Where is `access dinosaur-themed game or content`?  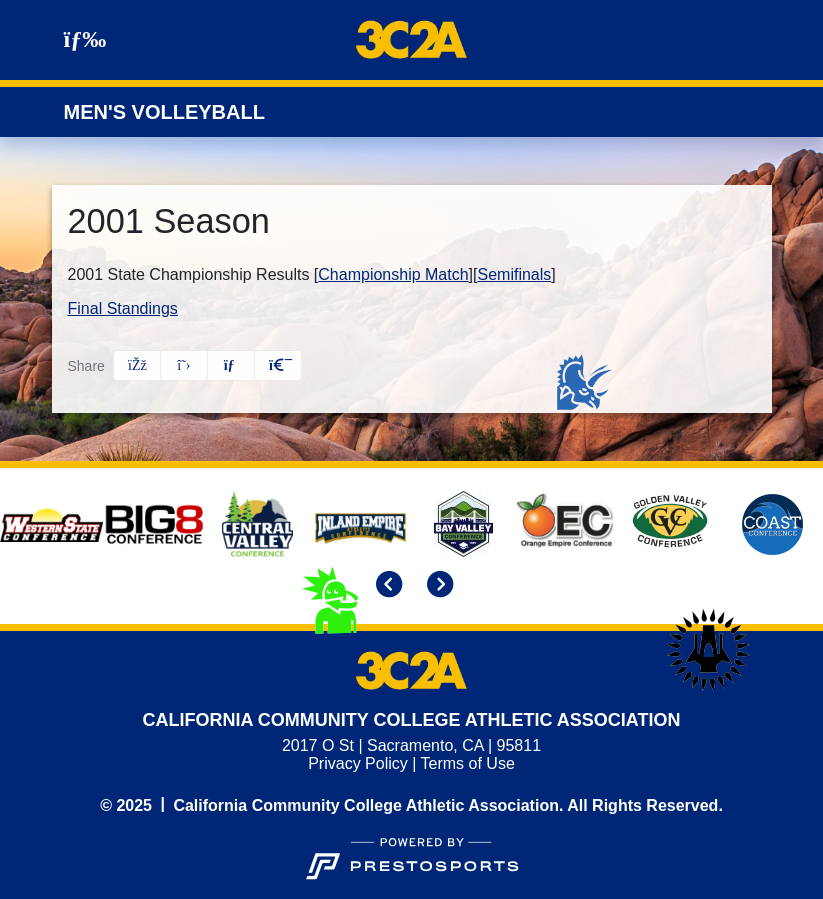
access dinosaur-themed game or content is located at coordinates (585, 382).